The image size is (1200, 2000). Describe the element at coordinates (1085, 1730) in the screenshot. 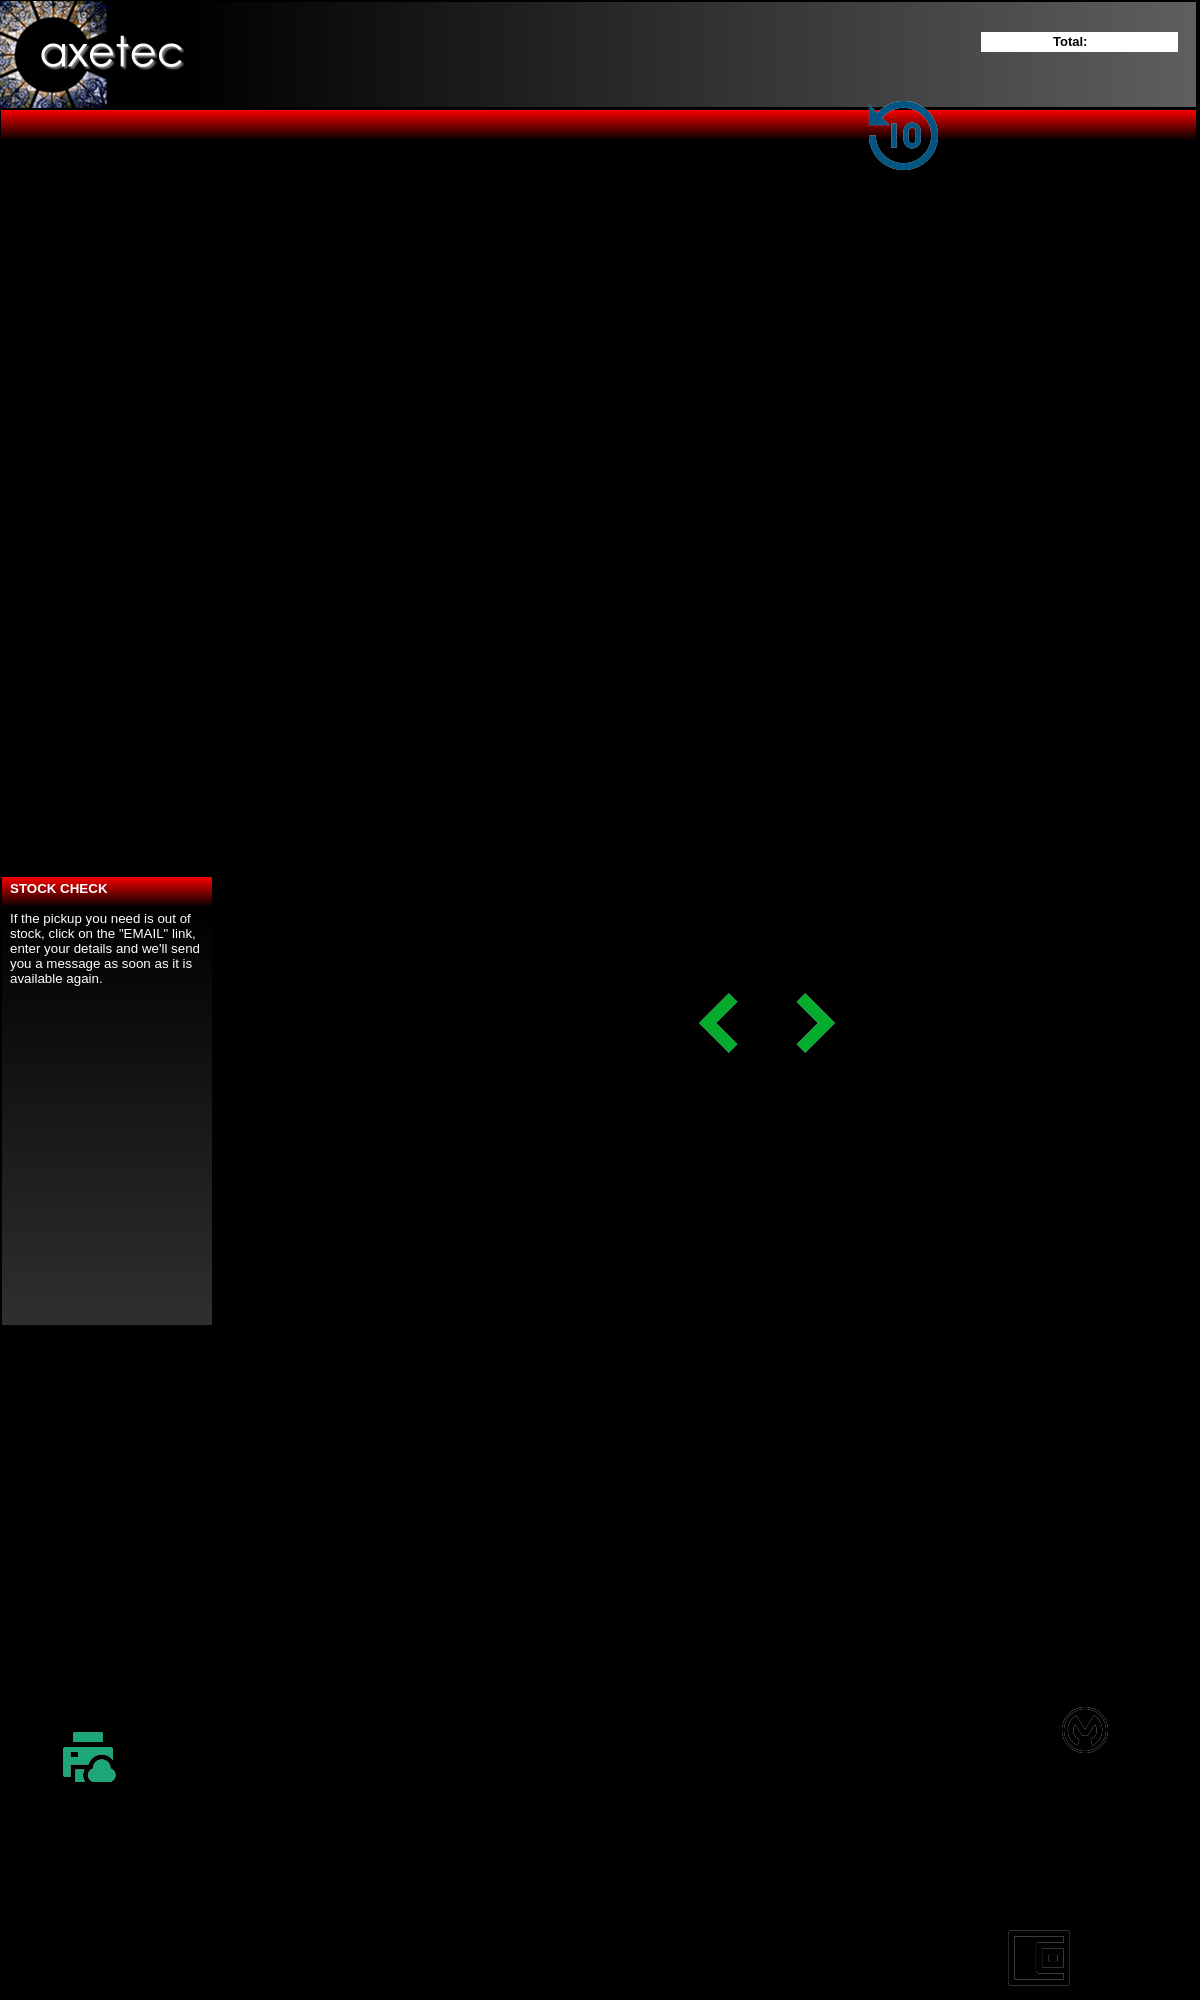

I see `mulesoft logo` at that location.